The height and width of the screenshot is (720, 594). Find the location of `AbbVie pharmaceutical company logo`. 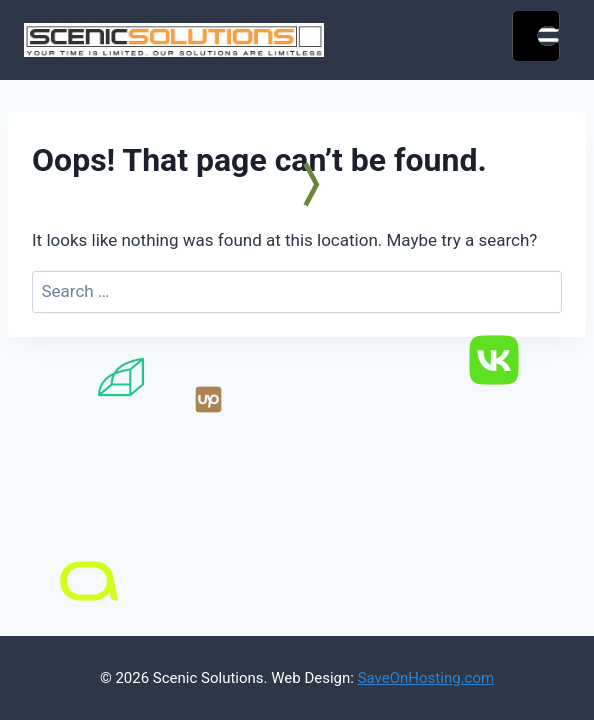

AbbVie pharmaceutical company logo is located at coordinates (89, 581).